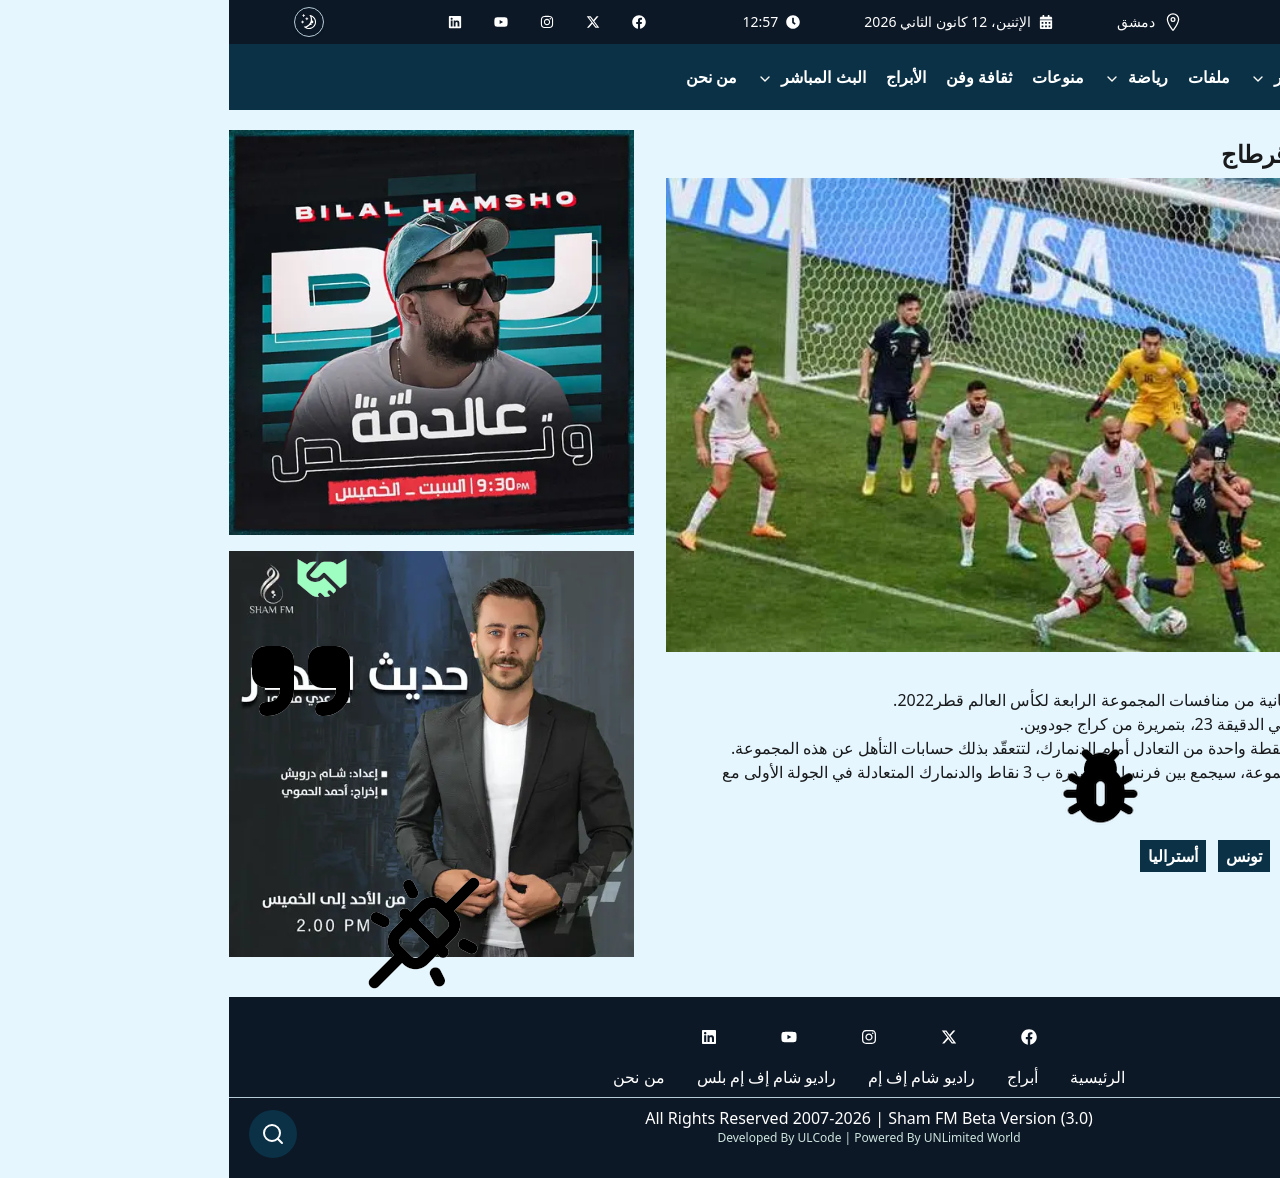 The image size is (1280, 1178). What do you see at coordinates (301, 681) in the screenshot?
I see `insert a block quote` at bounding box center [301, 681].